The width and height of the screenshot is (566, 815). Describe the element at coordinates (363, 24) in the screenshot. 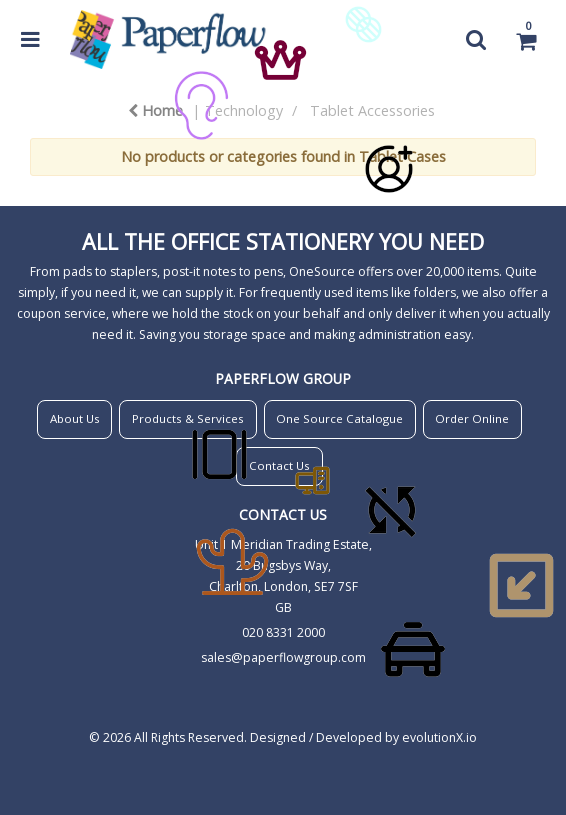

I see `merge or combine selected elements` at that location.